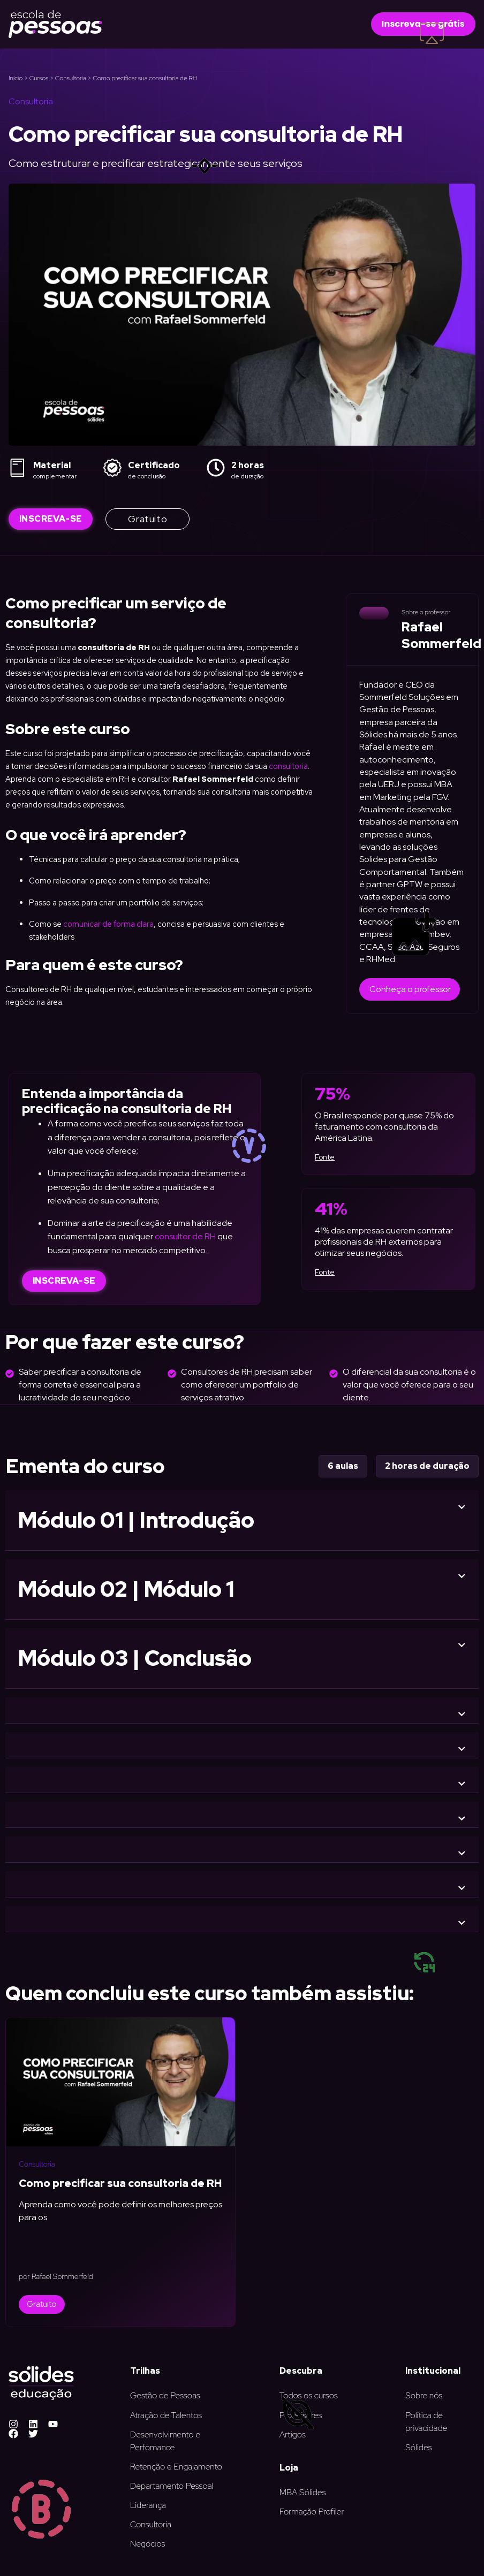  What do you see at coordinates (413, 934) in the screenshot?
I see `add a new photo to your collection` at bounding box center [413, 934].